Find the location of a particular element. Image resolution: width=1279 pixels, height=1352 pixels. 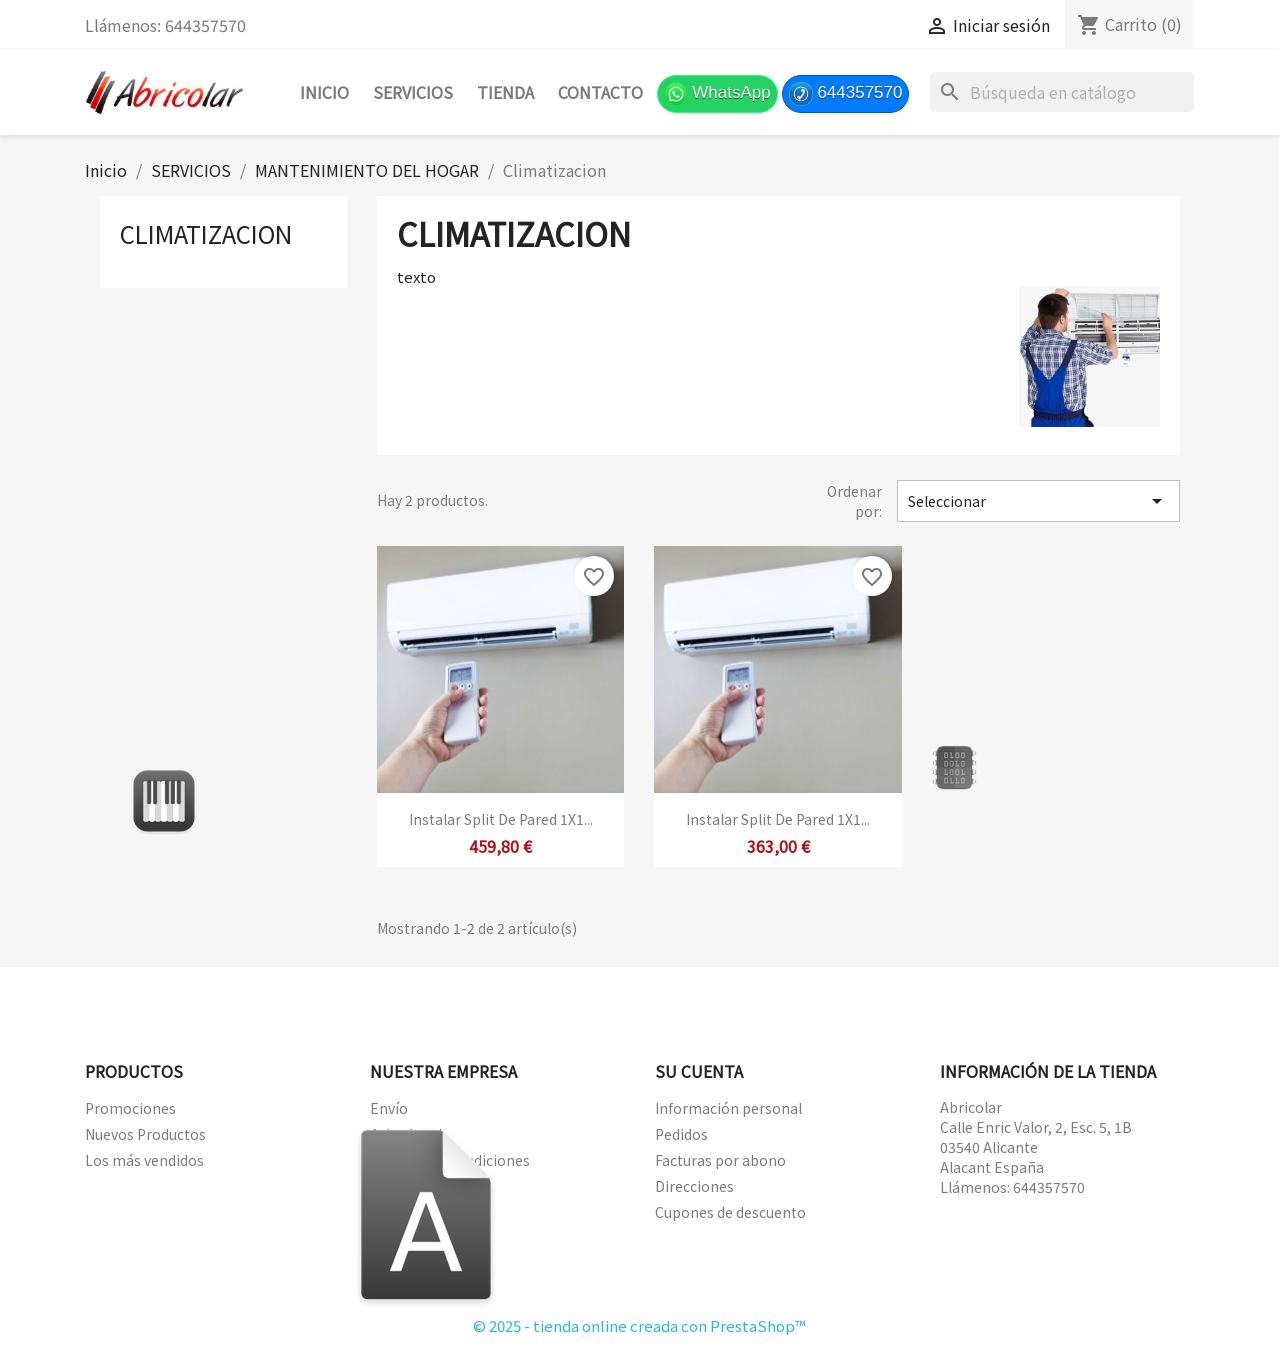

a PNG image file is located at coordinates (1125, 357).